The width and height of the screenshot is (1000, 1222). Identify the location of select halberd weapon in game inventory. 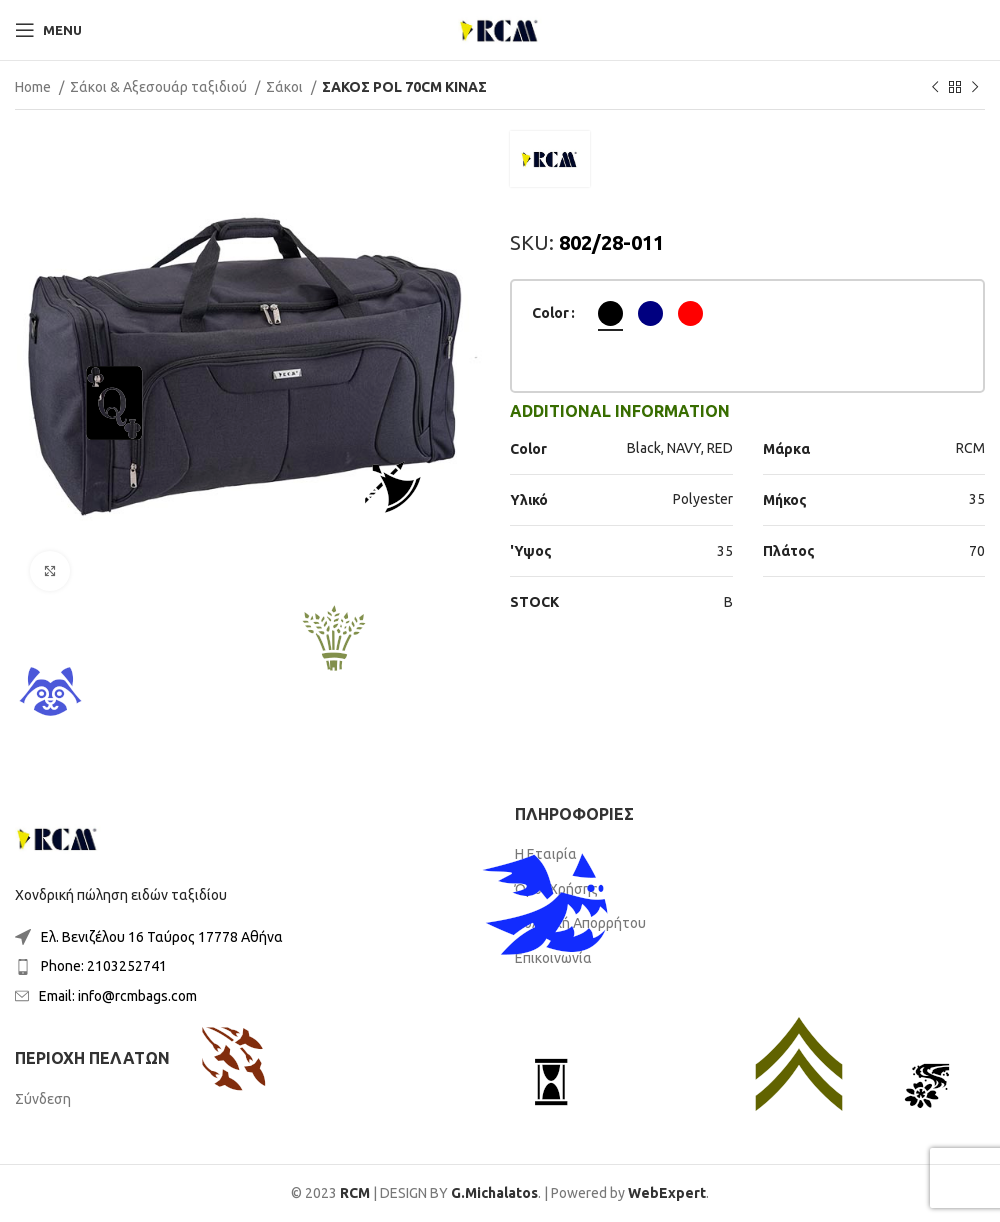
(393, 487).